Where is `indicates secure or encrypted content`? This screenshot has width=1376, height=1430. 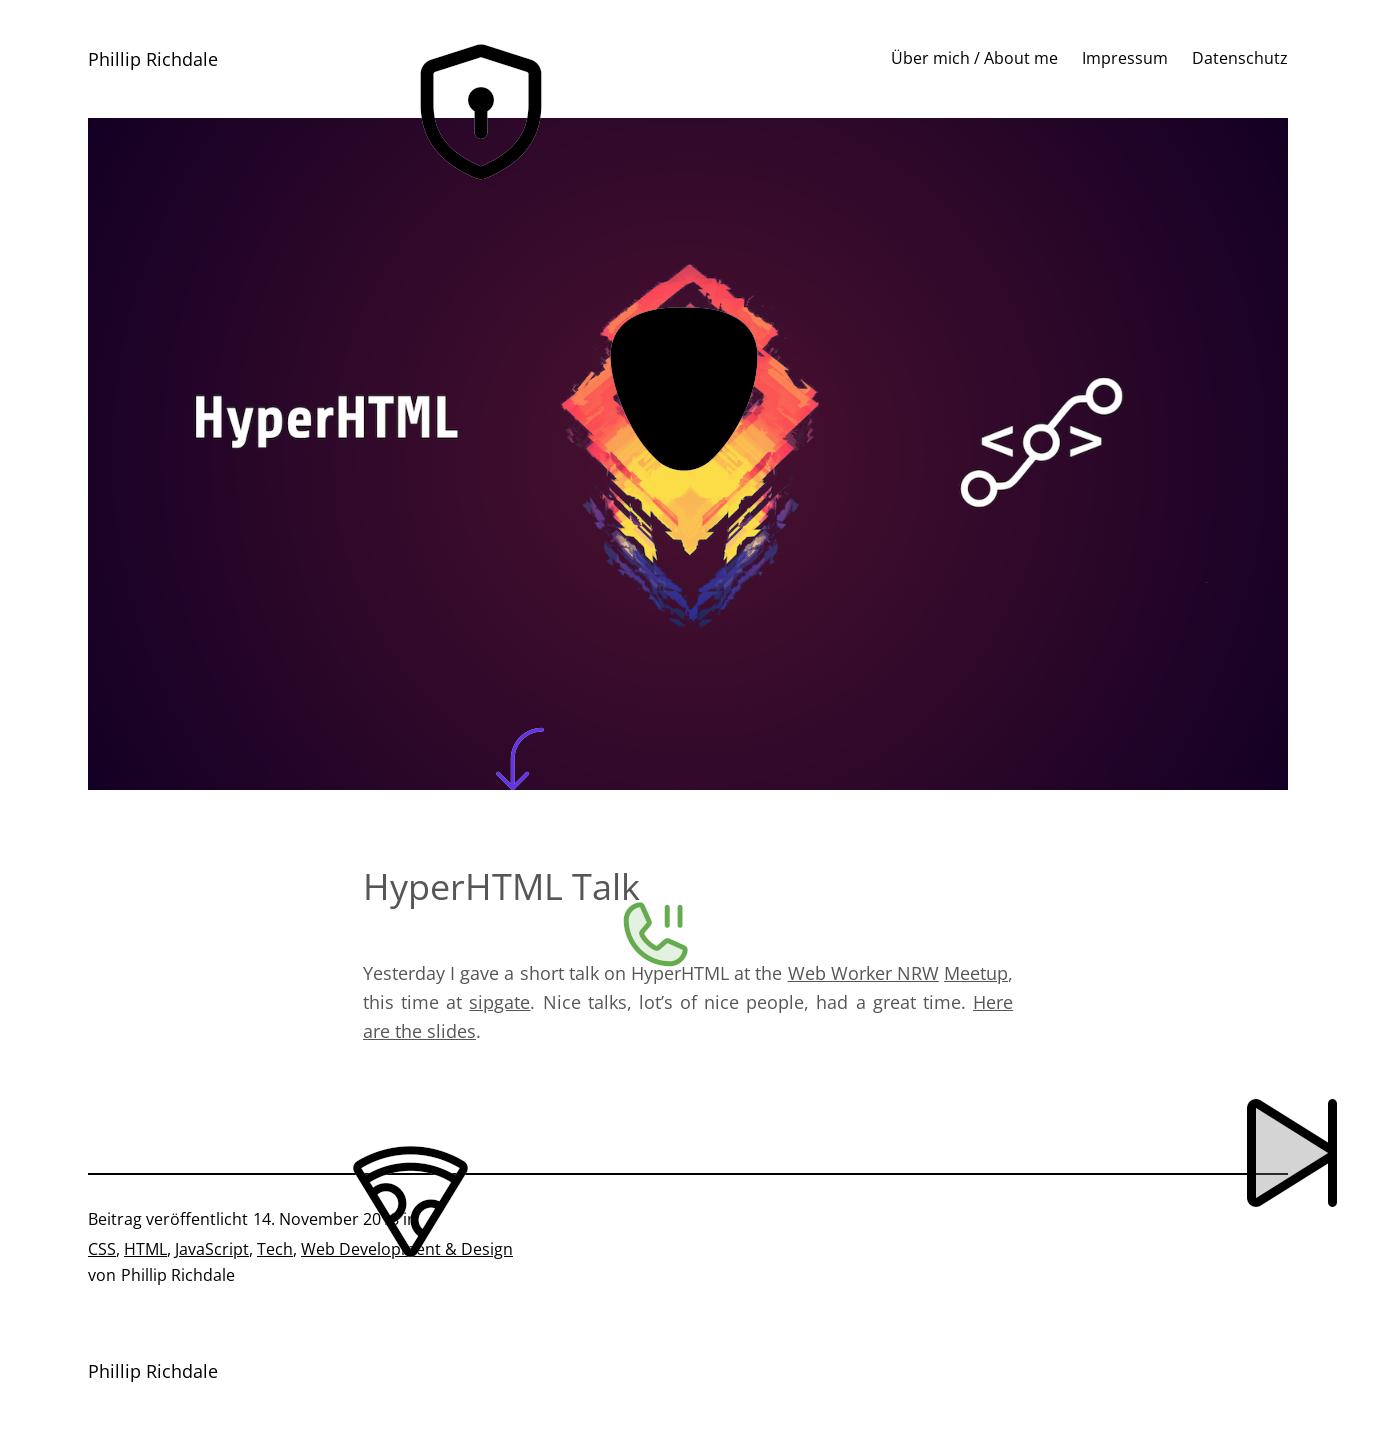 indicates secure or encrypted content is located at coordinates (481, 113).